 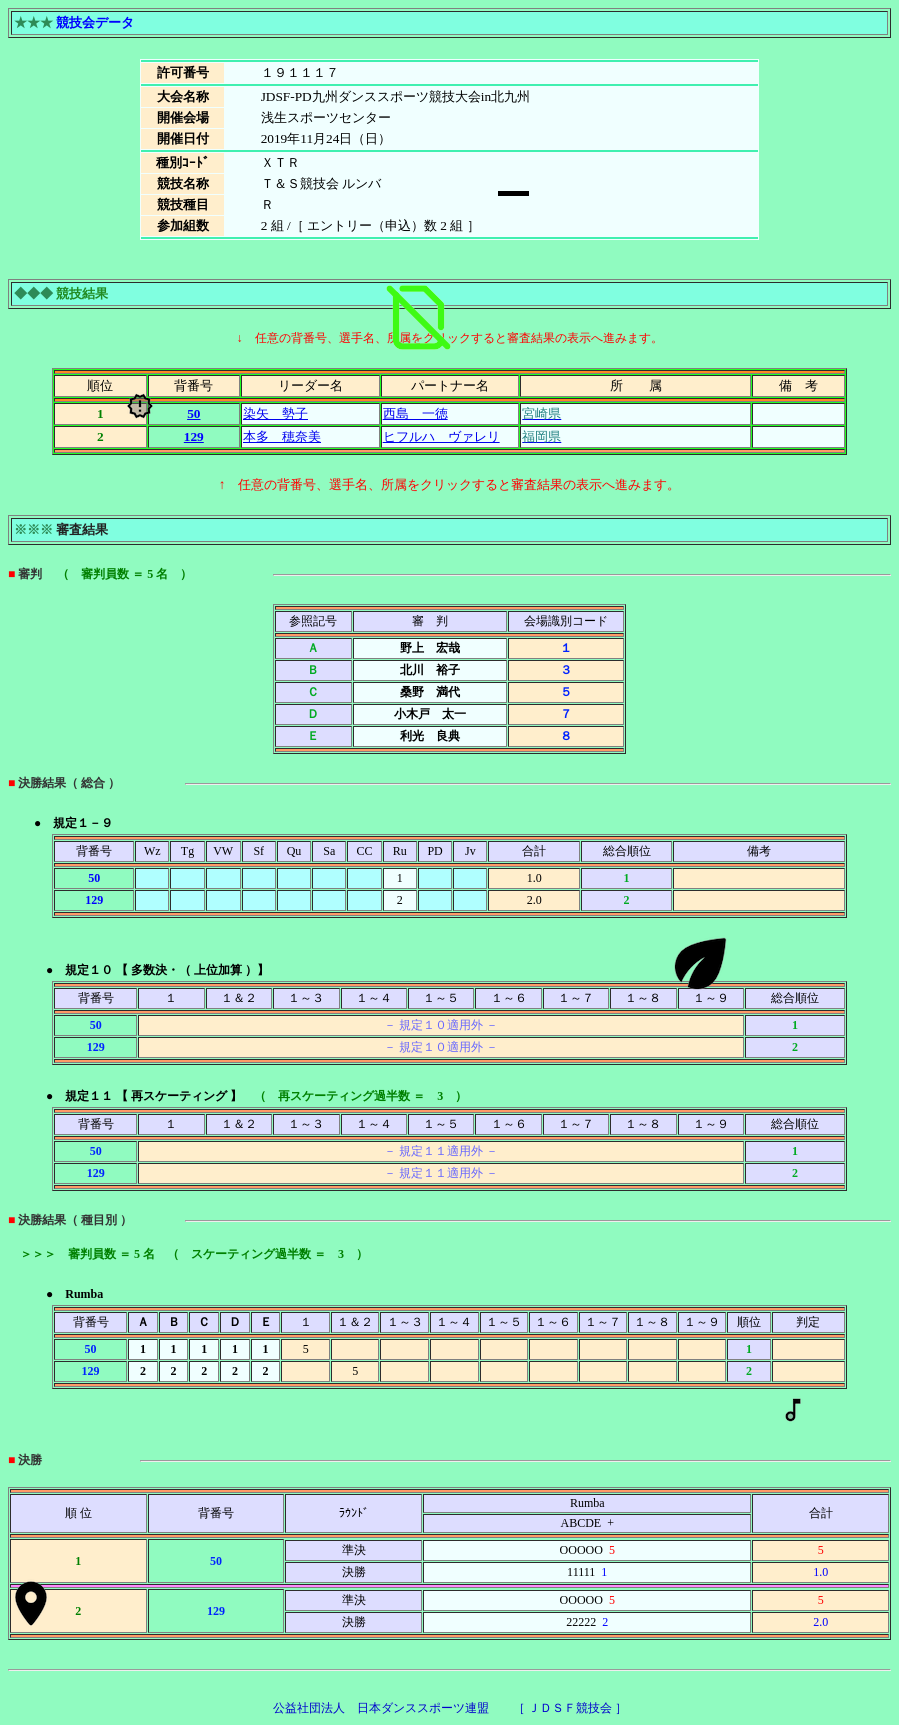 I want to click on indicates eco-friendly or sustainable mode, so click(x=700, y=963).